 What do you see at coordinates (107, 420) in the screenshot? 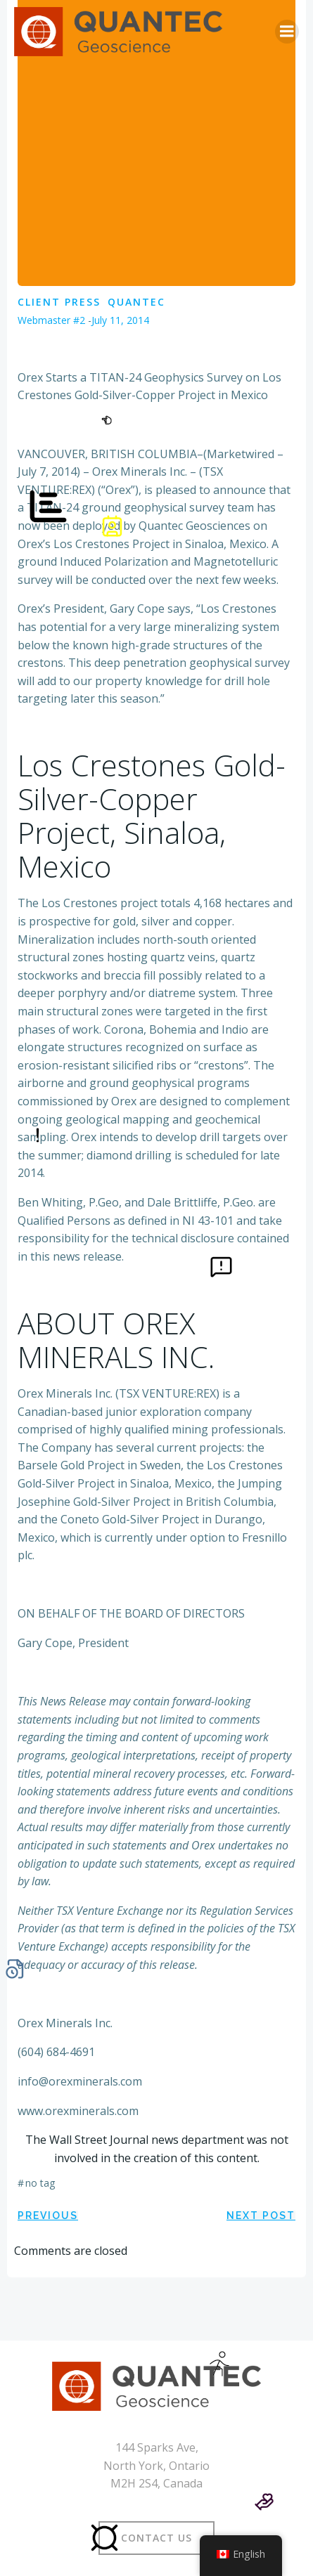
I see `navigate to previous item or section` at bounding box center [107, 420].